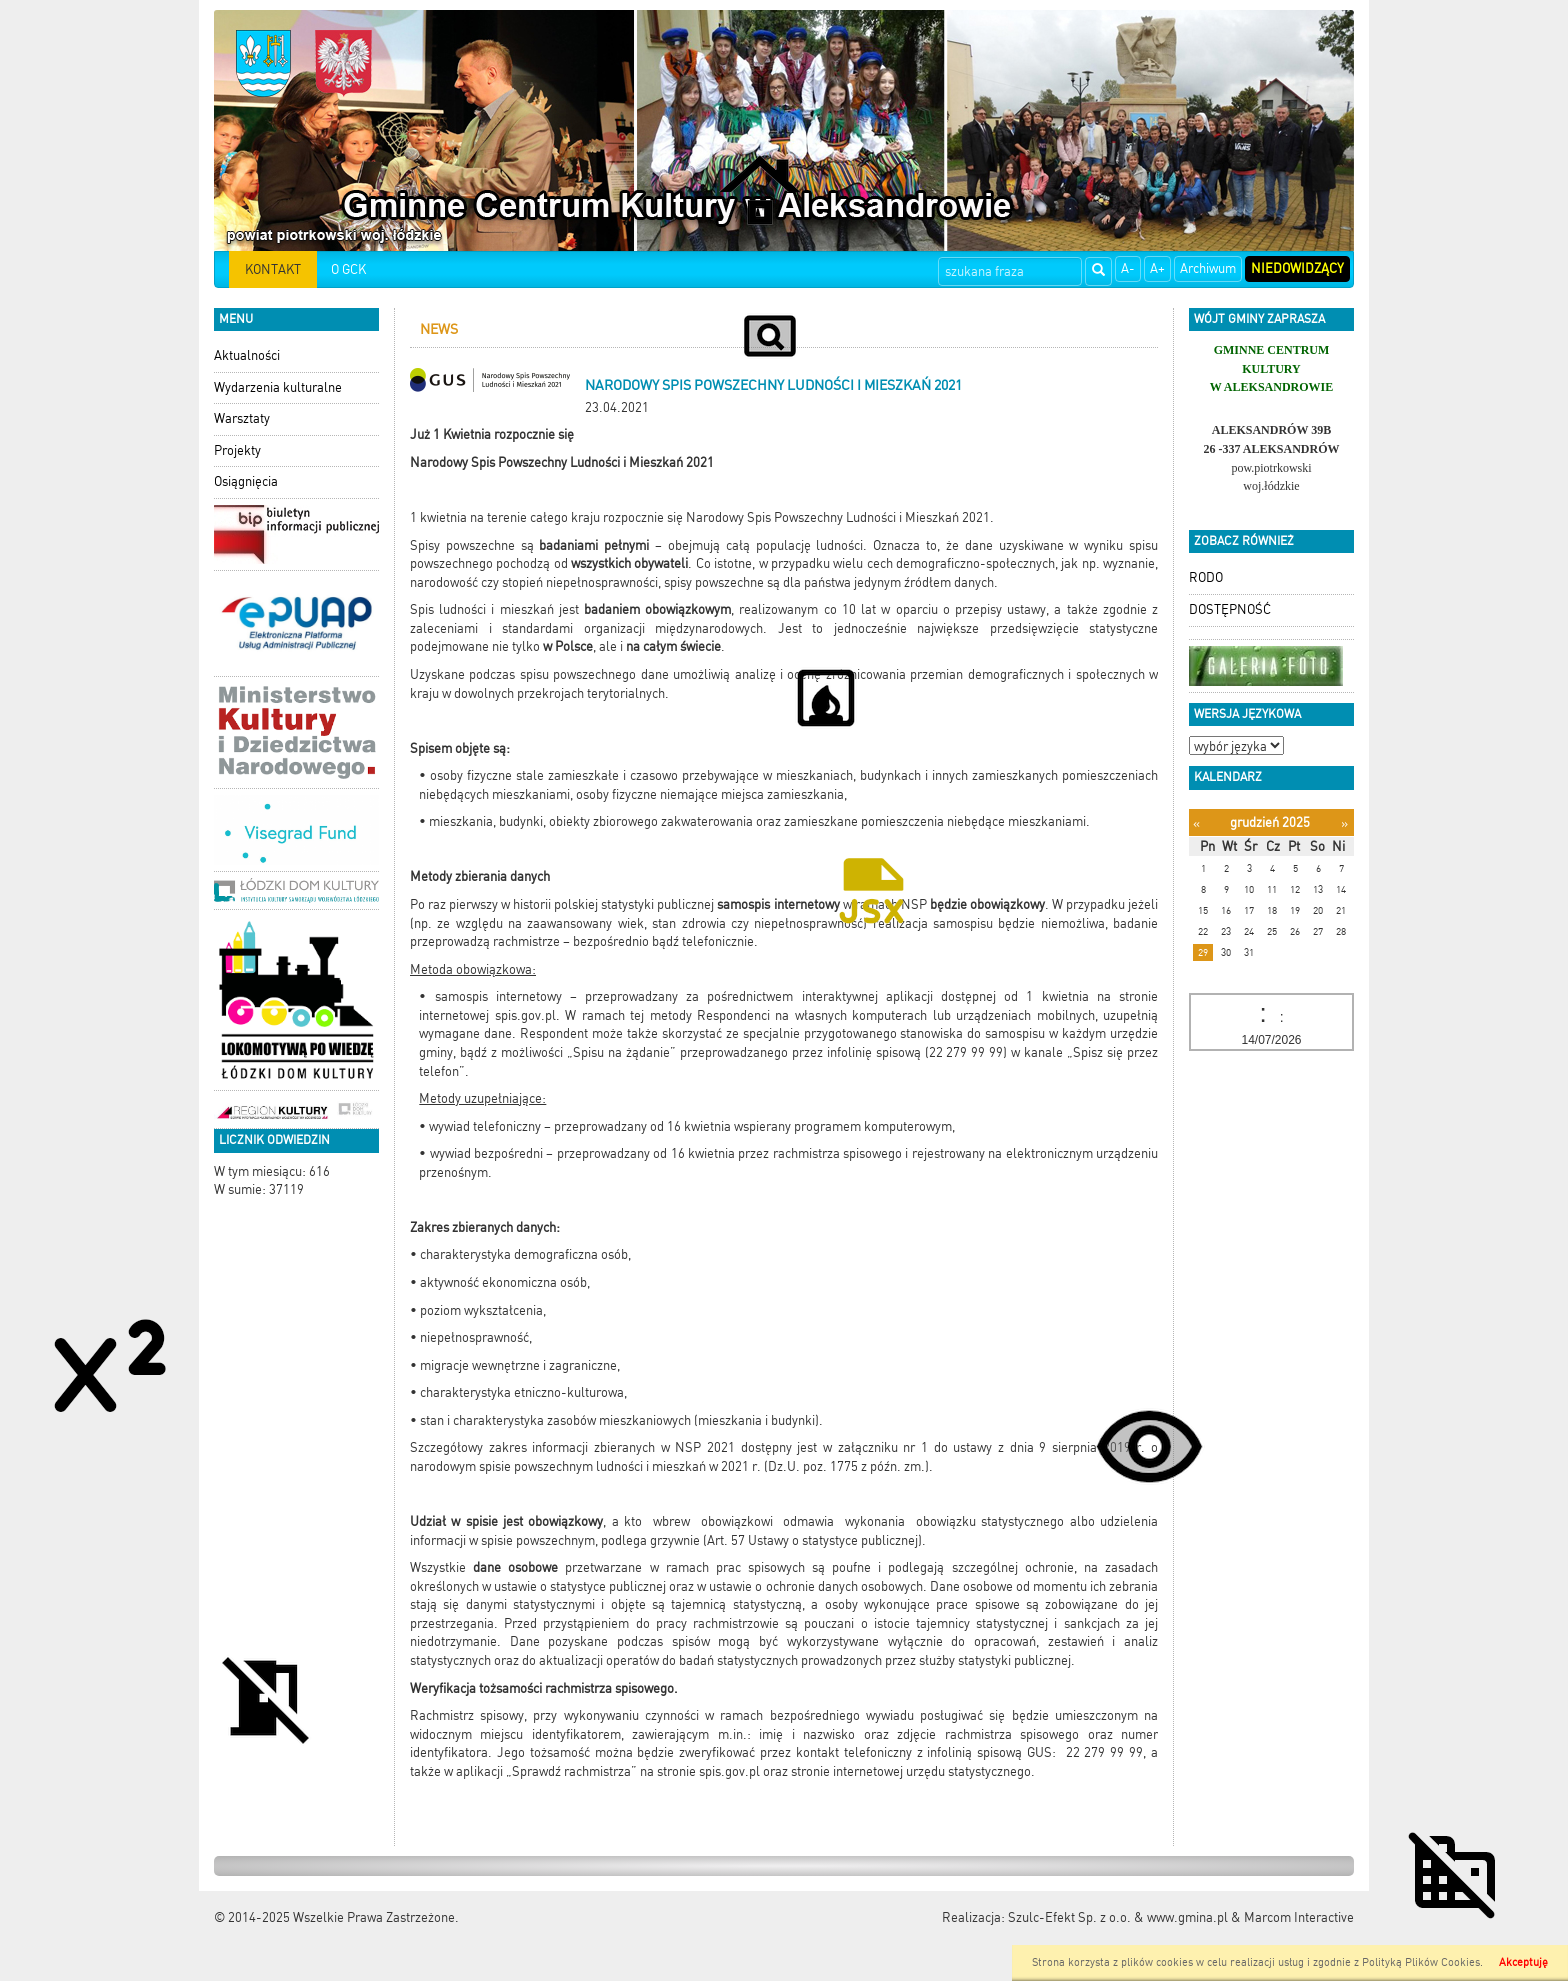 The image size is (1568, 1981). Describe the element at coordinates (1149, 1446) in the screenshot. I see `toggle password visibility` at that location.